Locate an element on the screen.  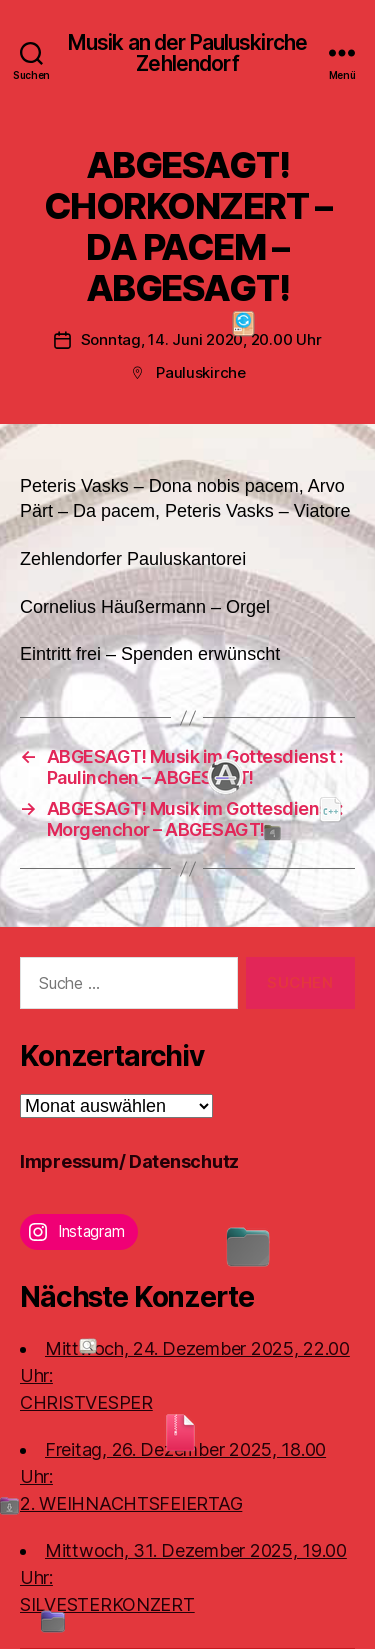
access your downloads folder is located at coordinates (9, 1505).